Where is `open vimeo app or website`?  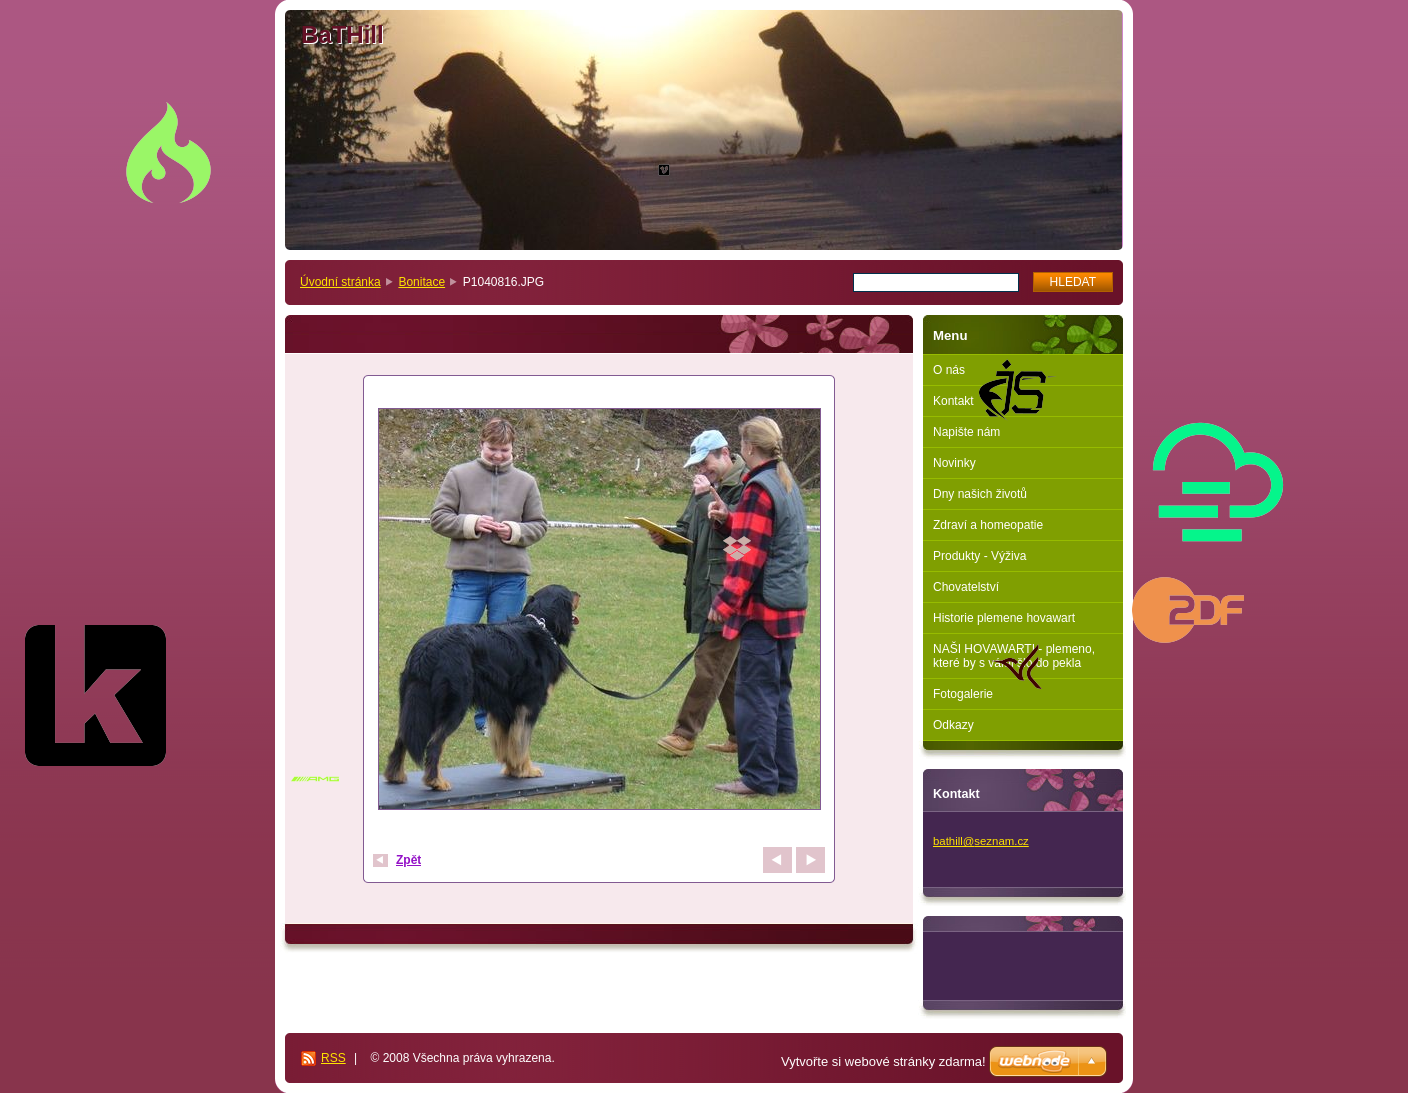
open vimeo app or website is located at coordinates (664, 170).